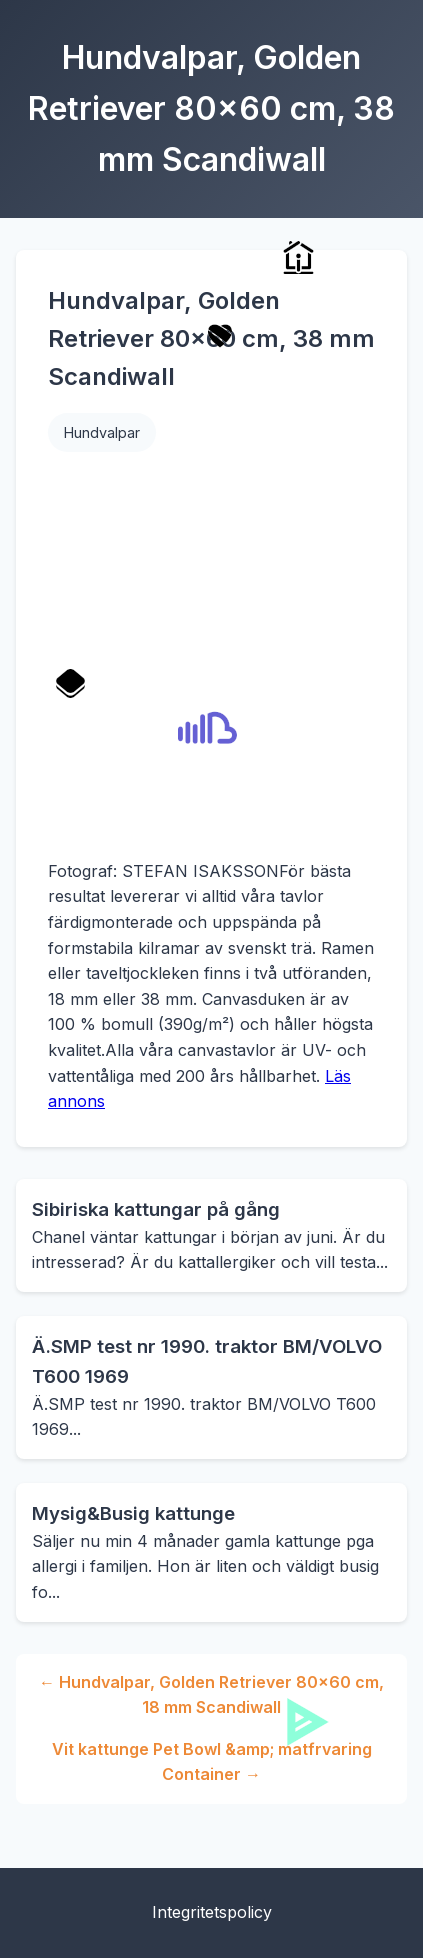  I want to click on open the Southwest Airlines app, so click(220, 336).